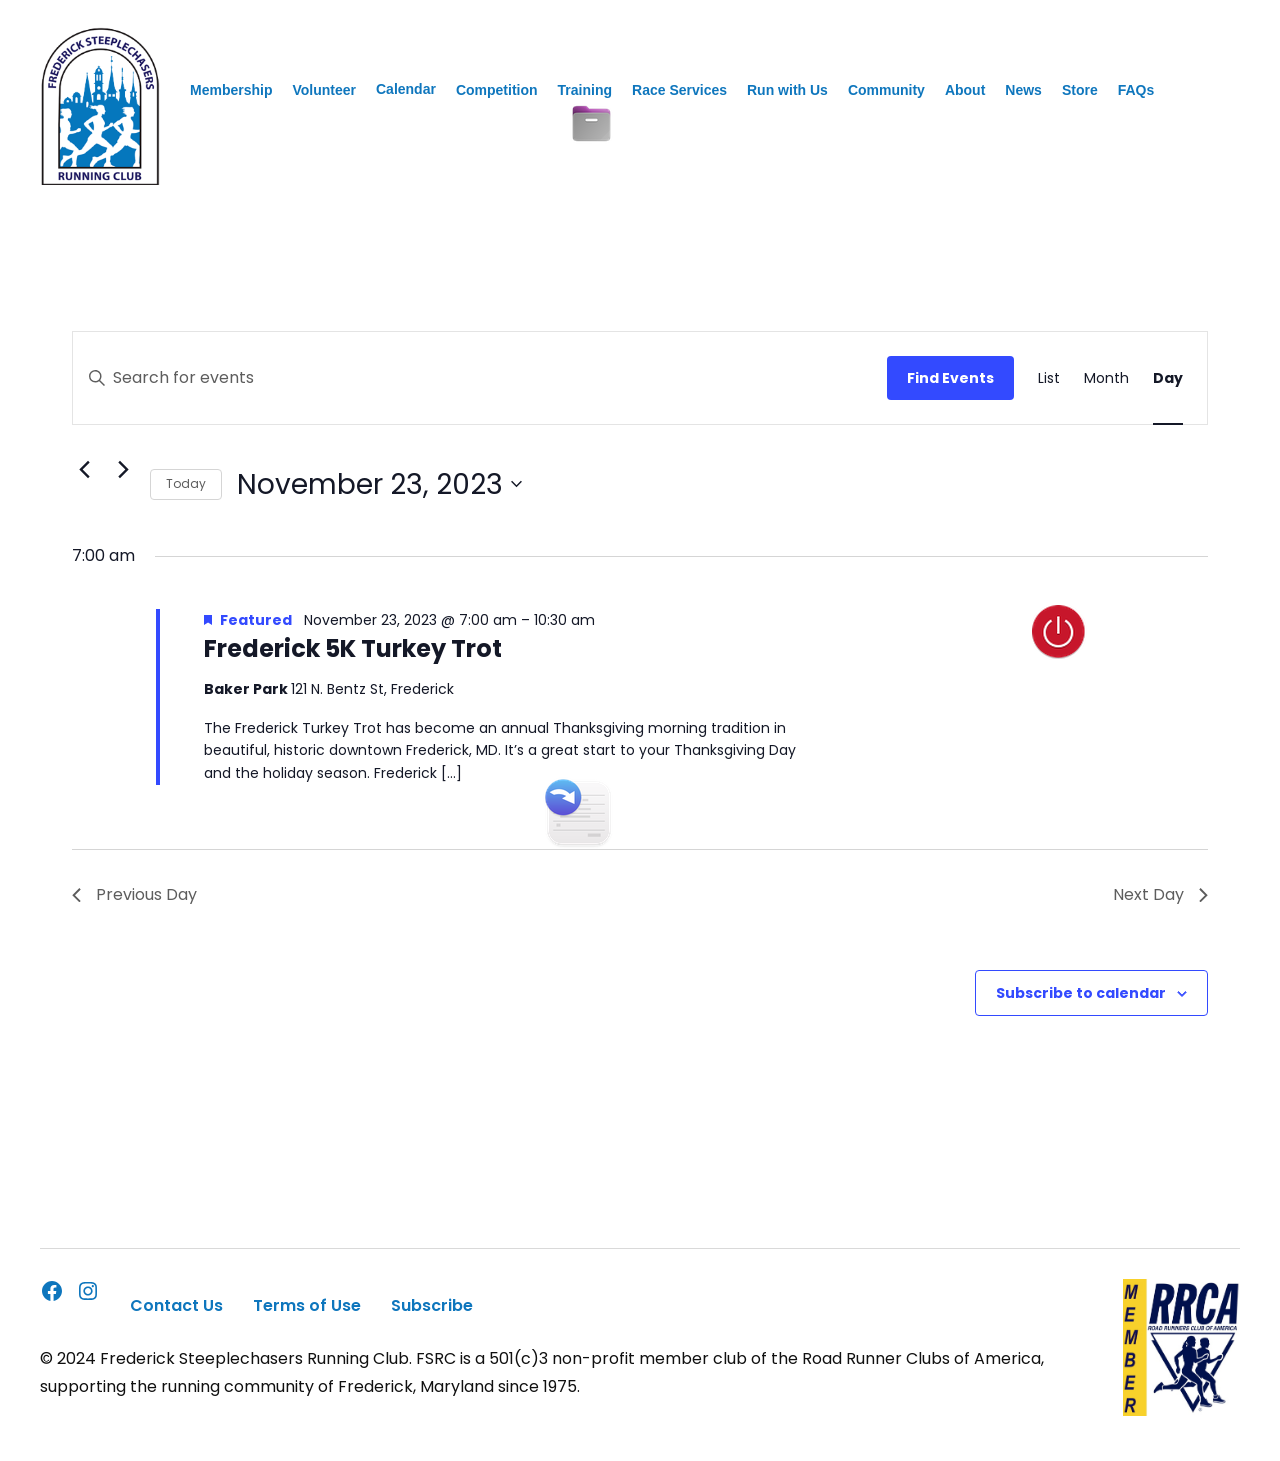 The image size is (1280, 1461). Describe the element at coordinates (579, 813) in the screenshot. I see `open quickchar character picker app` at that location.